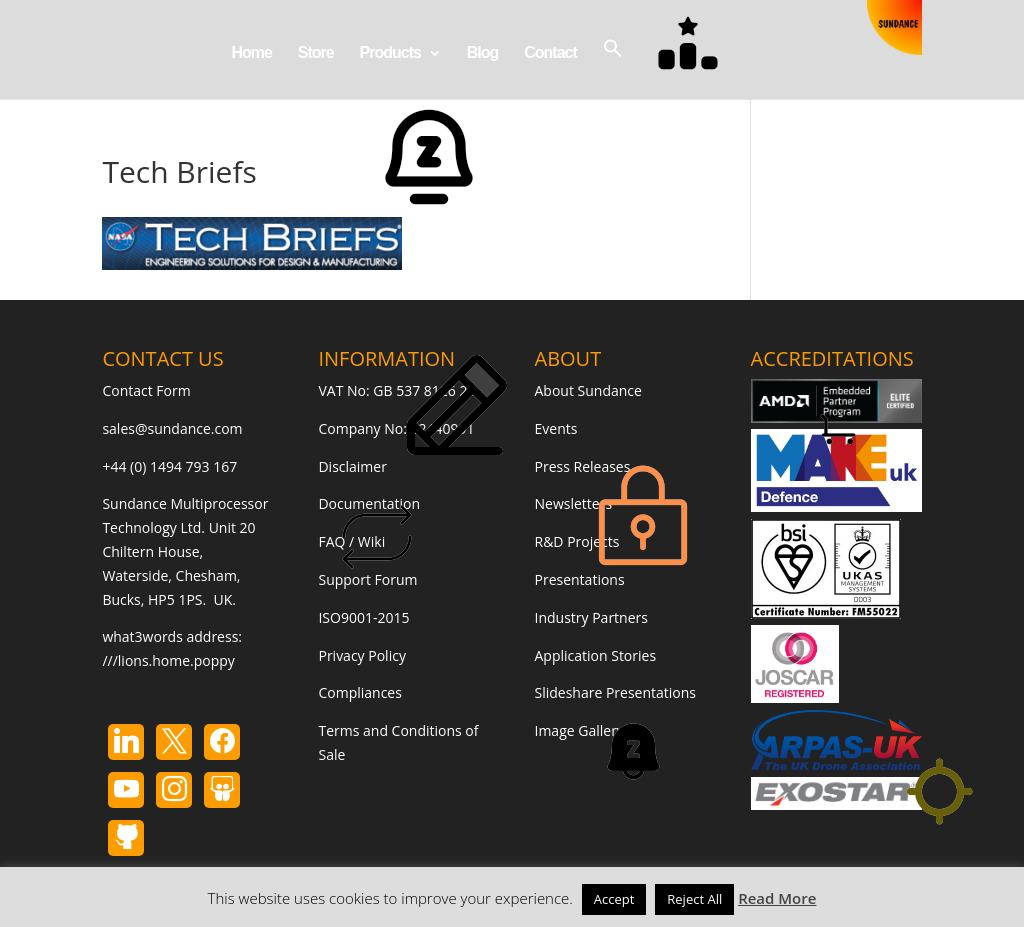 The width and height of the screenshot is (1024, 927). What do you see at coordinates (688, 43) in the screenshot?
I see `view leaderboard rankings` at bounding box center [688, 43].